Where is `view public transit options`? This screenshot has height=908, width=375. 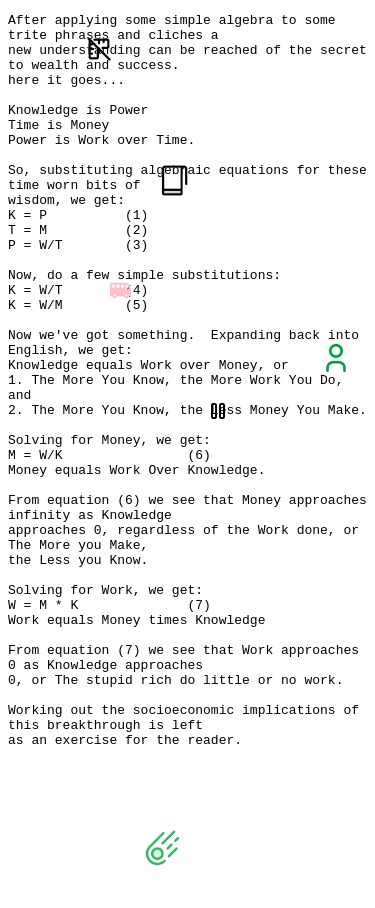 view public transit options is located at coordinates (120, 290).